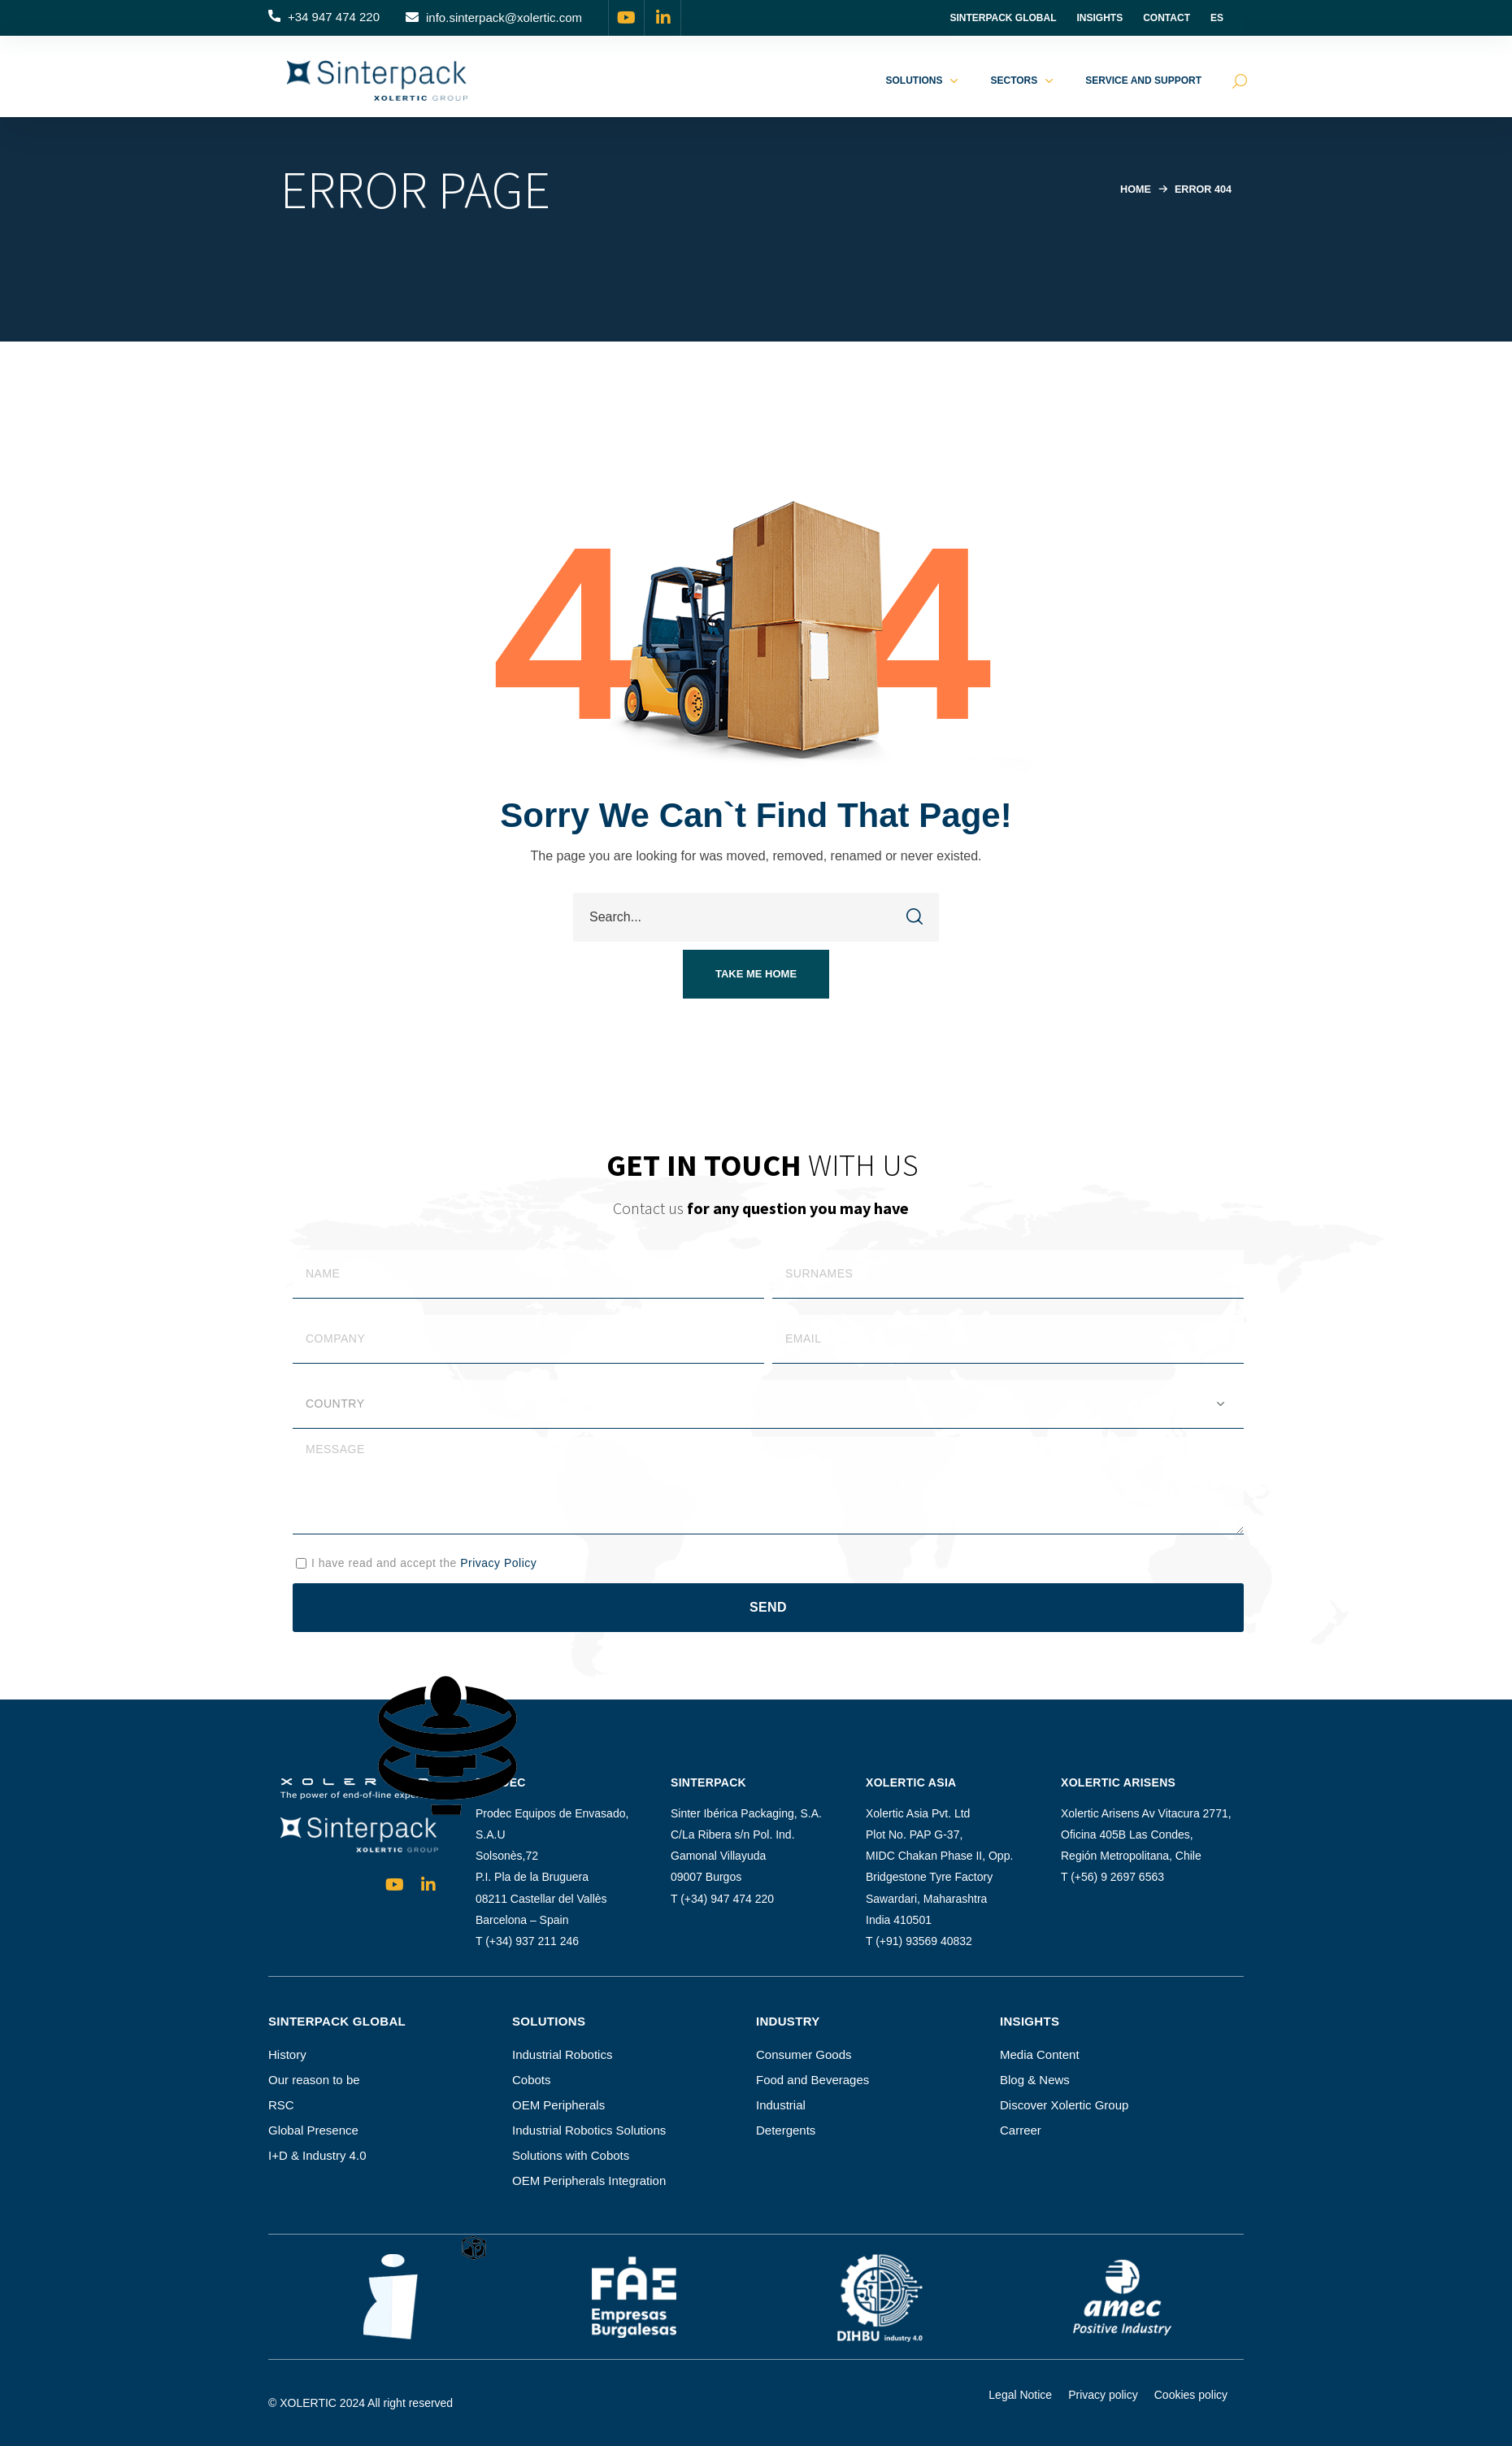  I want to click on indicates a frozen or cooling effect in gameplay, so click(474, 2248).